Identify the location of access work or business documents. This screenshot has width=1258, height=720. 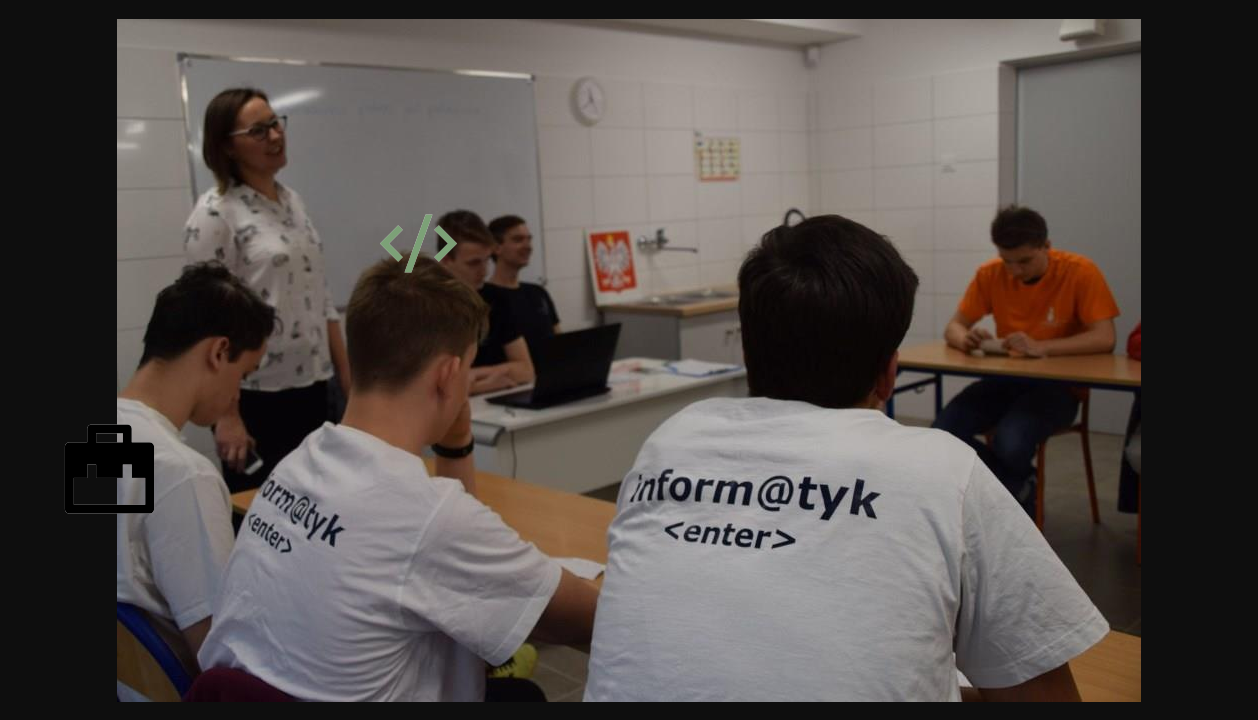
(109, 473).